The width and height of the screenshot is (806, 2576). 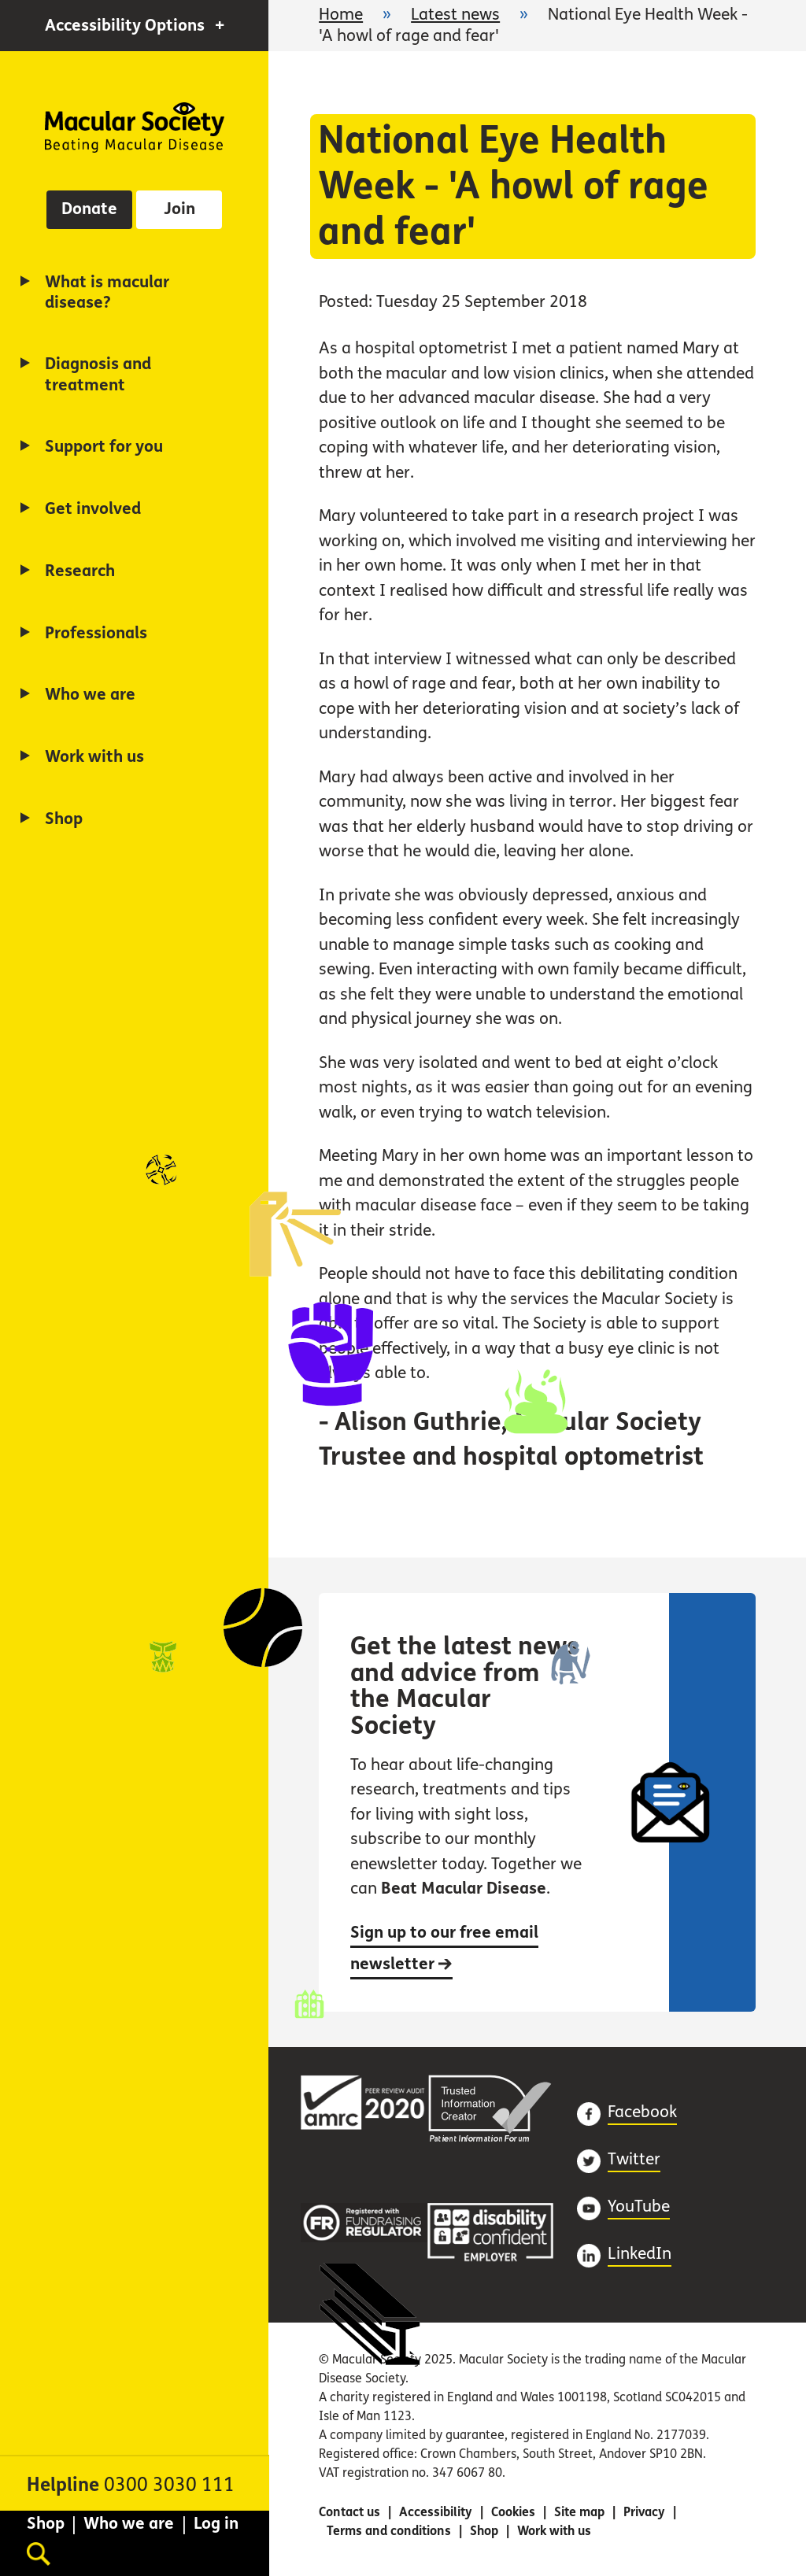 What do you see at coordinates (309, 2004) in the screenshot?
I see `decorative abstract building or castle icon` at bounding box center [309, 2004].